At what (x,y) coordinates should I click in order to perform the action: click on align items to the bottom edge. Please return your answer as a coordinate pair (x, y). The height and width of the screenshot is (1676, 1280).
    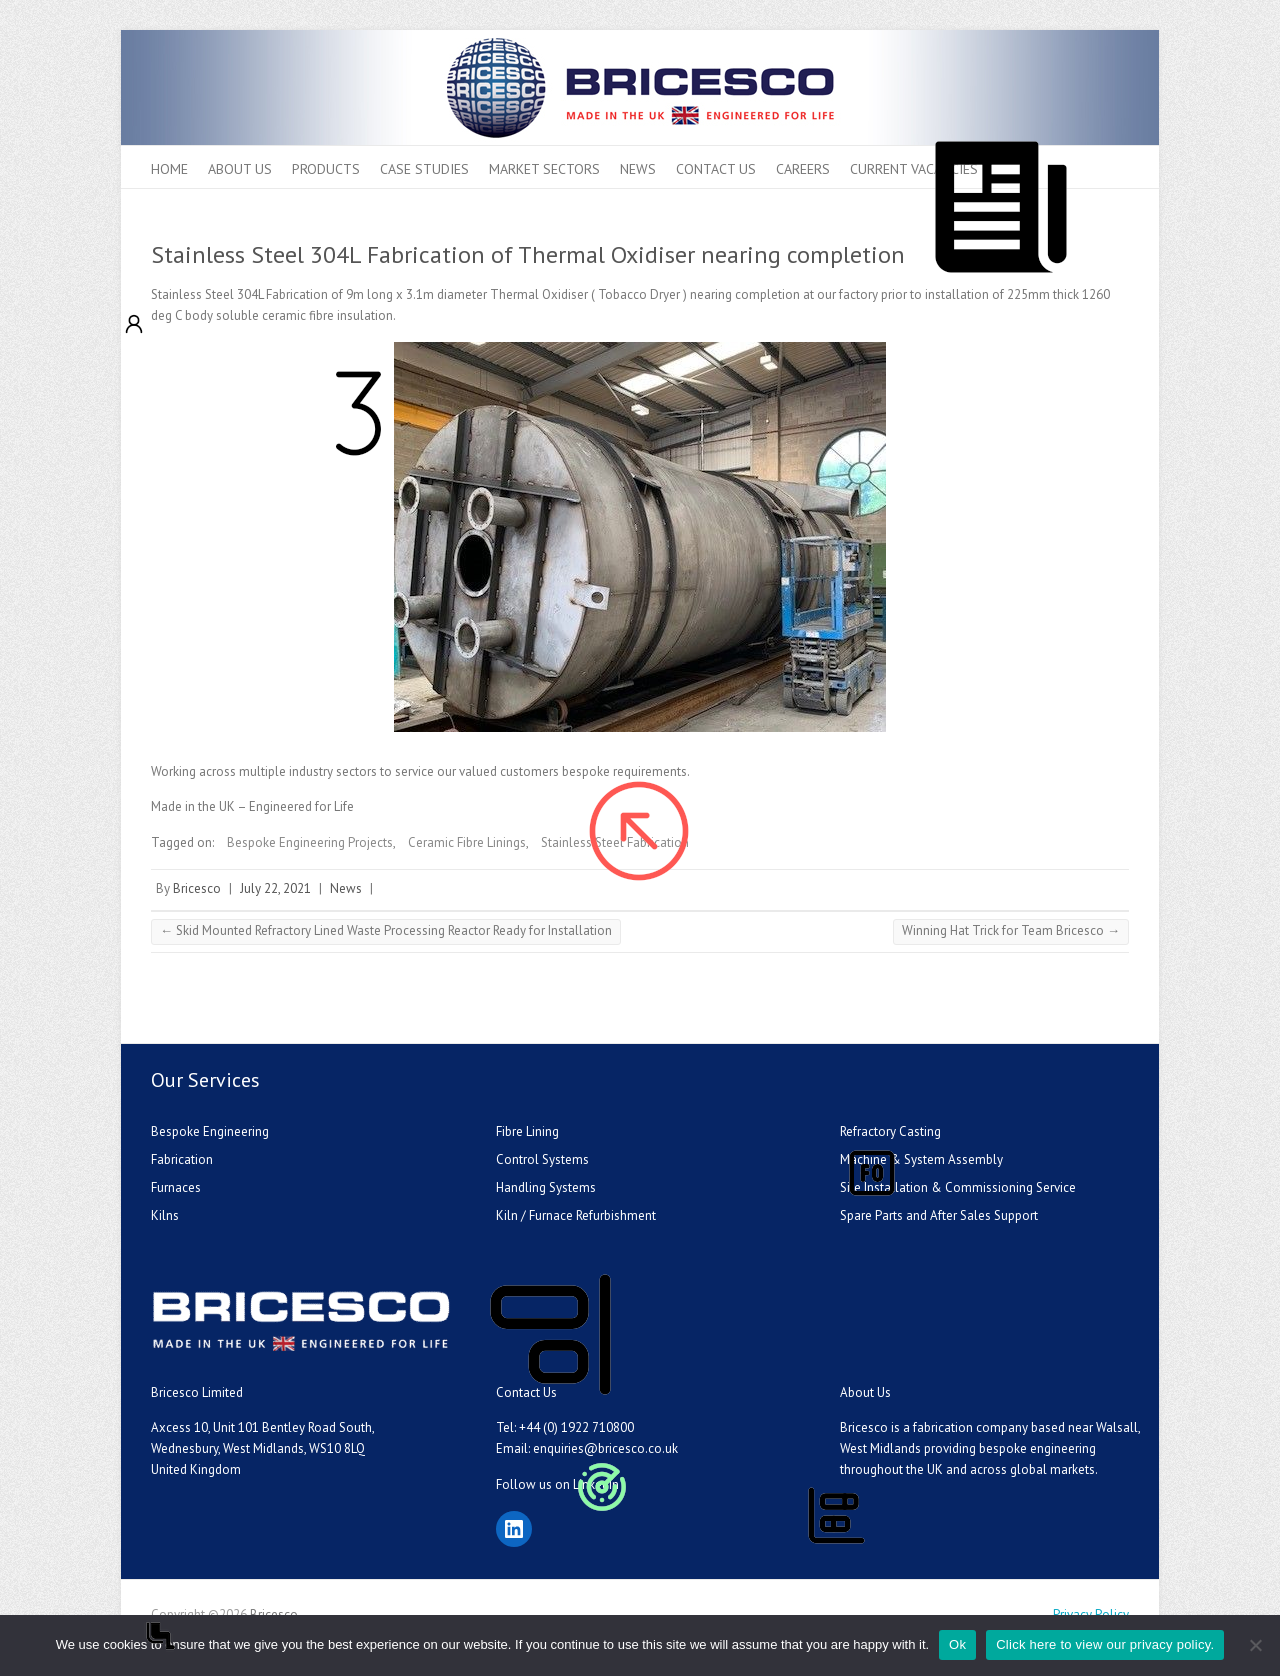
    Looking at the image, I should click on (550, 1334).